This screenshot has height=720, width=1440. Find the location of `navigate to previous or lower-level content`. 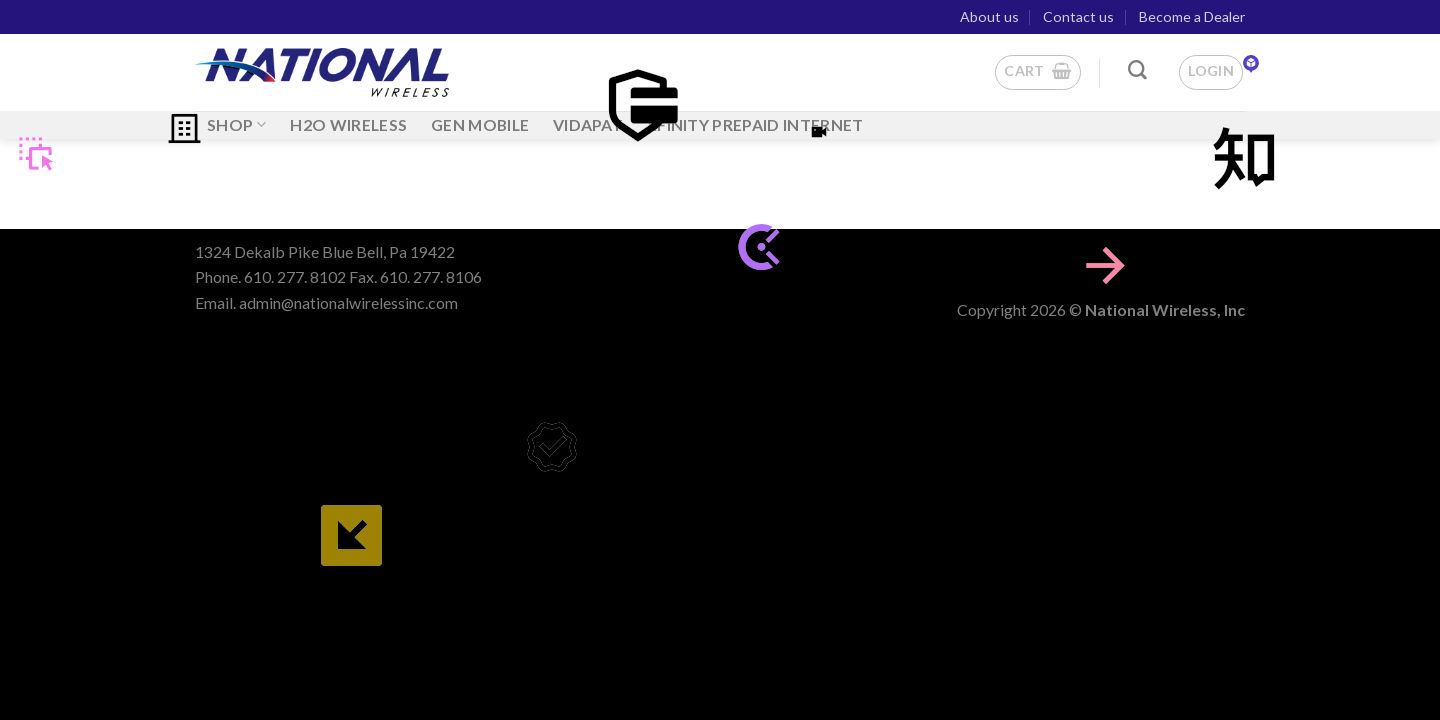

navigate to previous or lower-level content is located at coordinates (351, 535).